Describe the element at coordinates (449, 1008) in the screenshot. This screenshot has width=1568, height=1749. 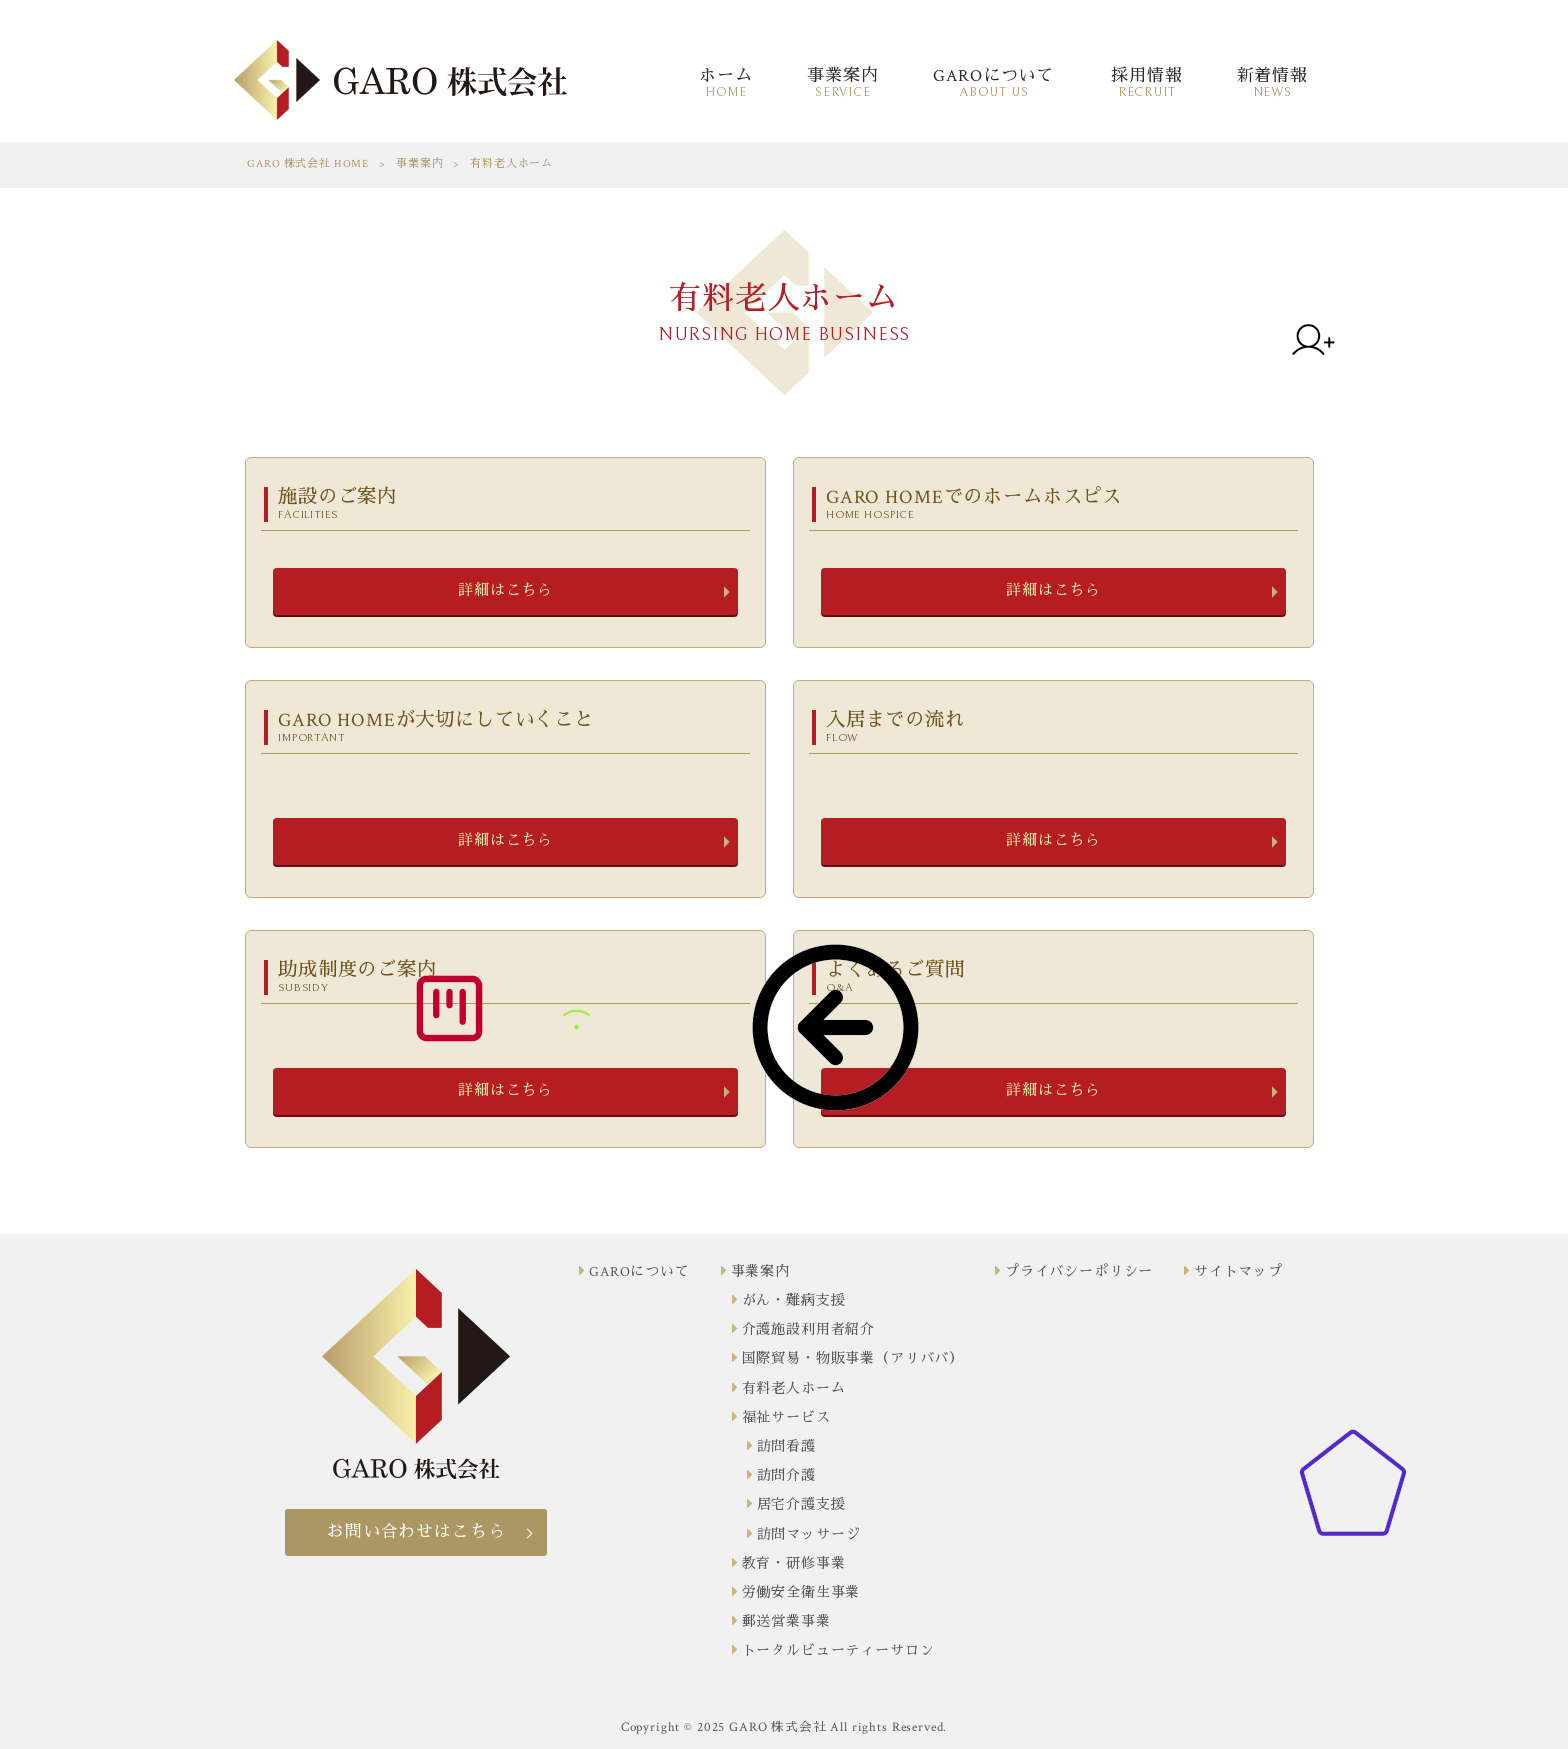
I see `open kanban board view` at that location.